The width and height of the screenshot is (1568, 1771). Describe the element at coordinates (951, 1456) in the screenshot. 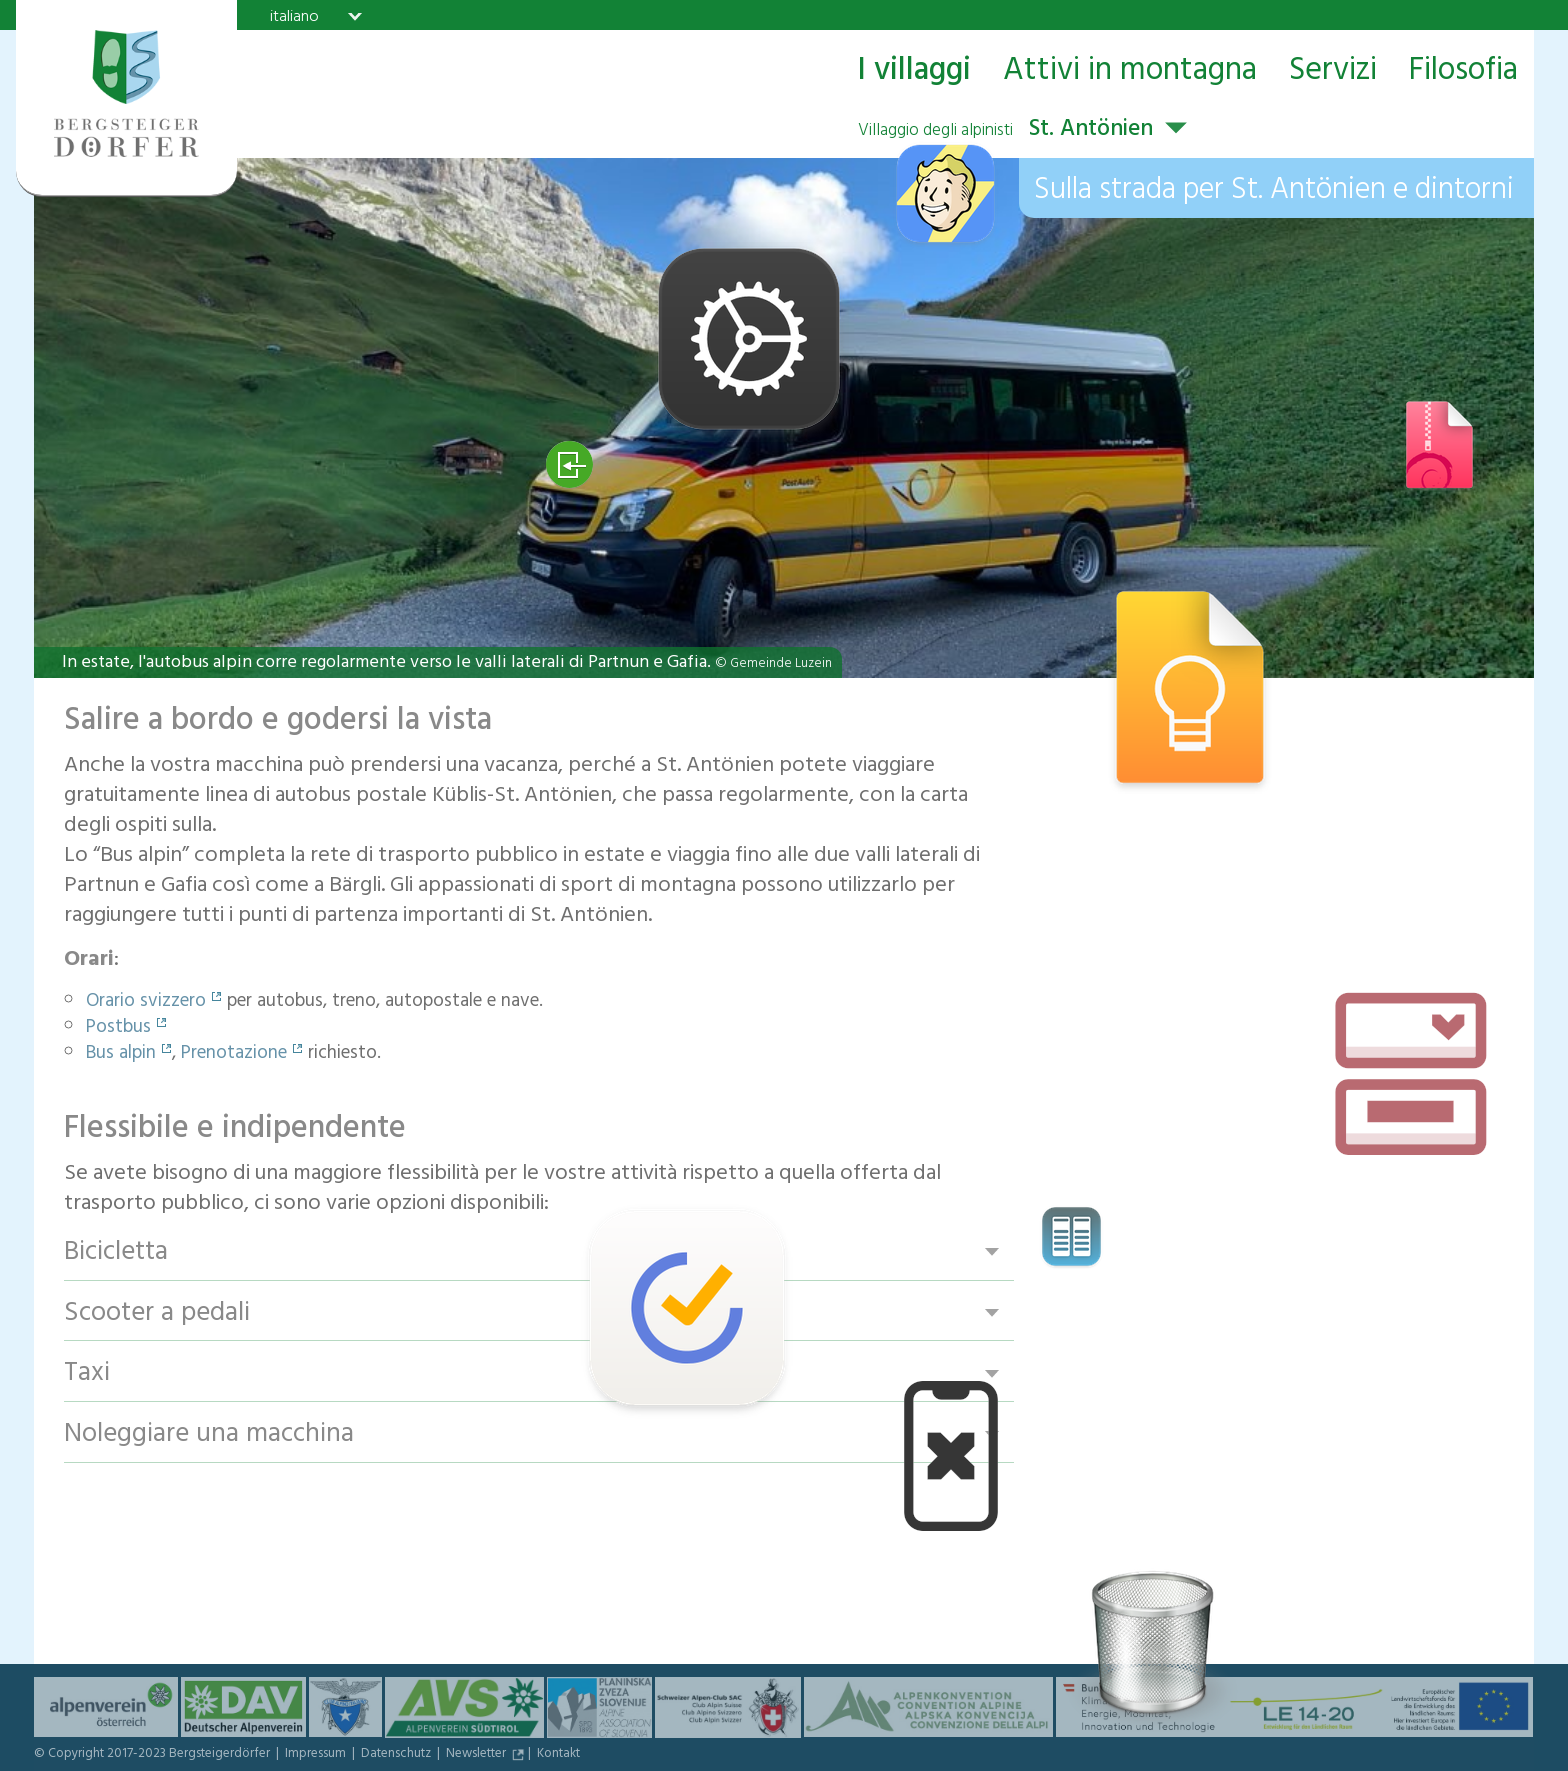

I see `disconnect or unlink a paired device` at that location.